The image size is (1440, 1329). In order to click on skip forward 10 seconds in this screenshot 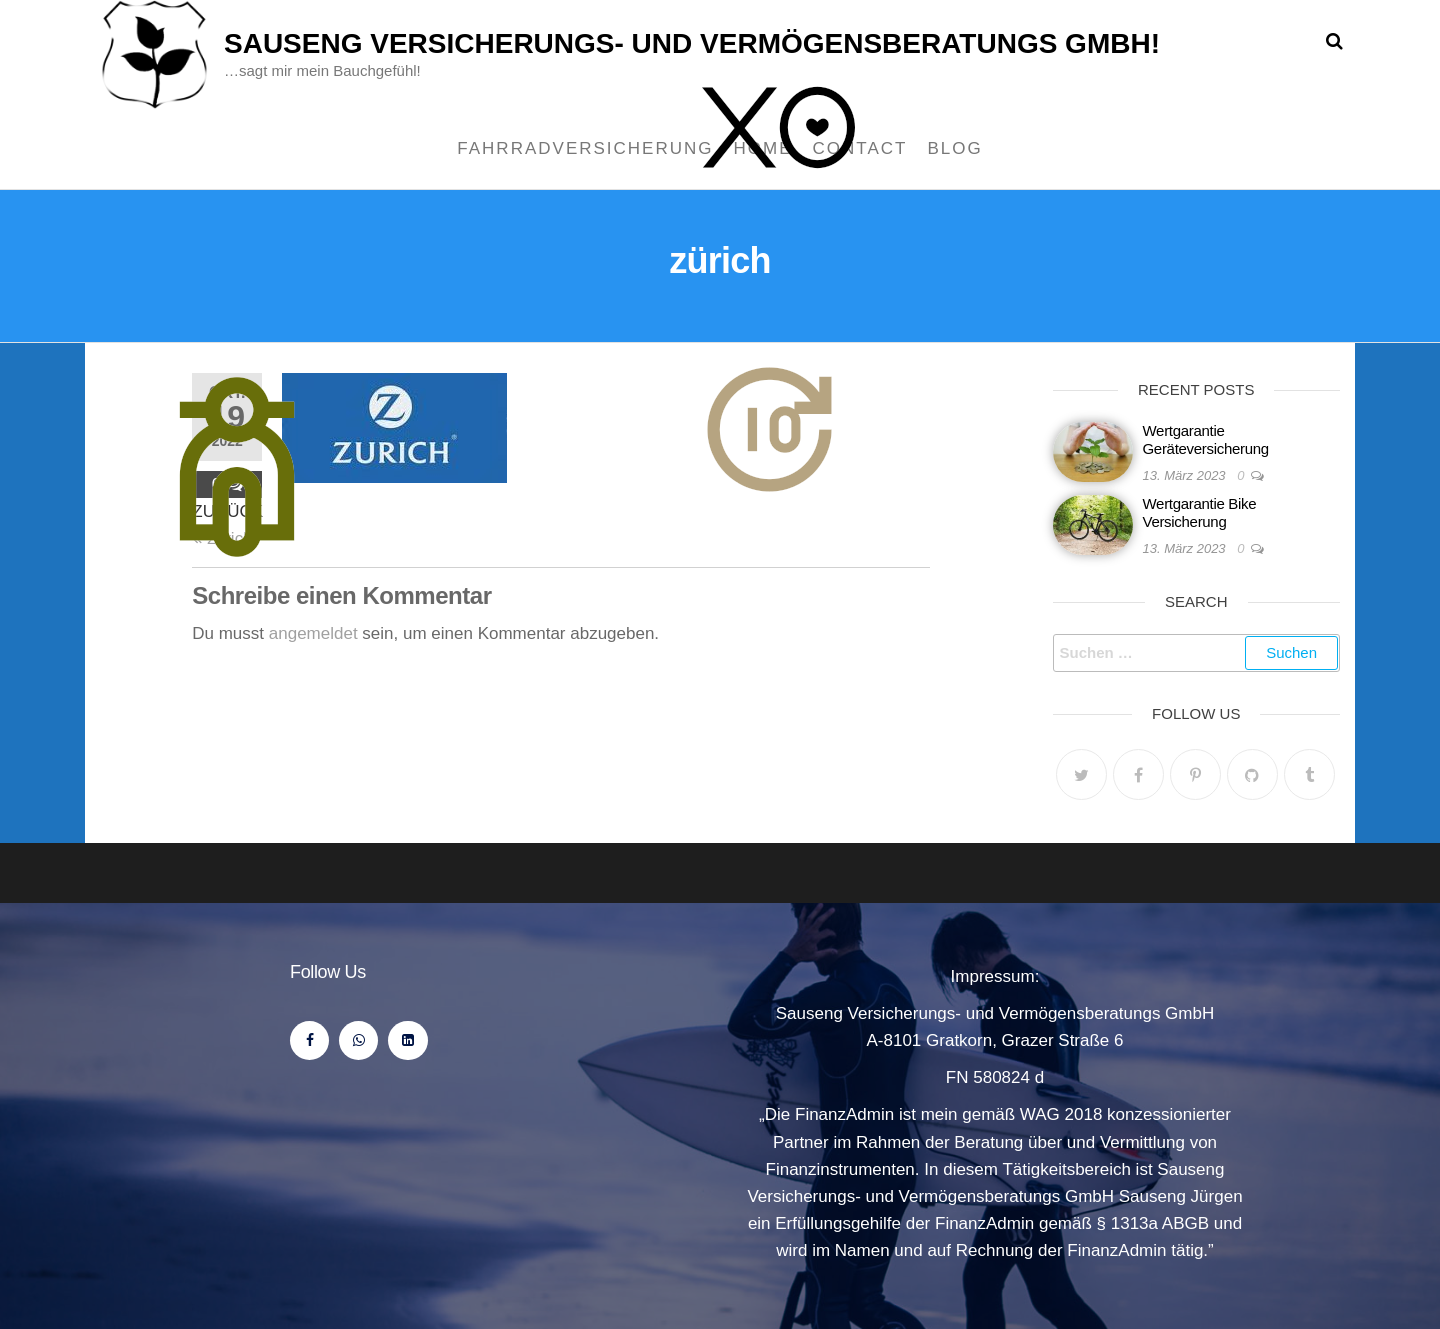, I will do `click(769, 429)`.